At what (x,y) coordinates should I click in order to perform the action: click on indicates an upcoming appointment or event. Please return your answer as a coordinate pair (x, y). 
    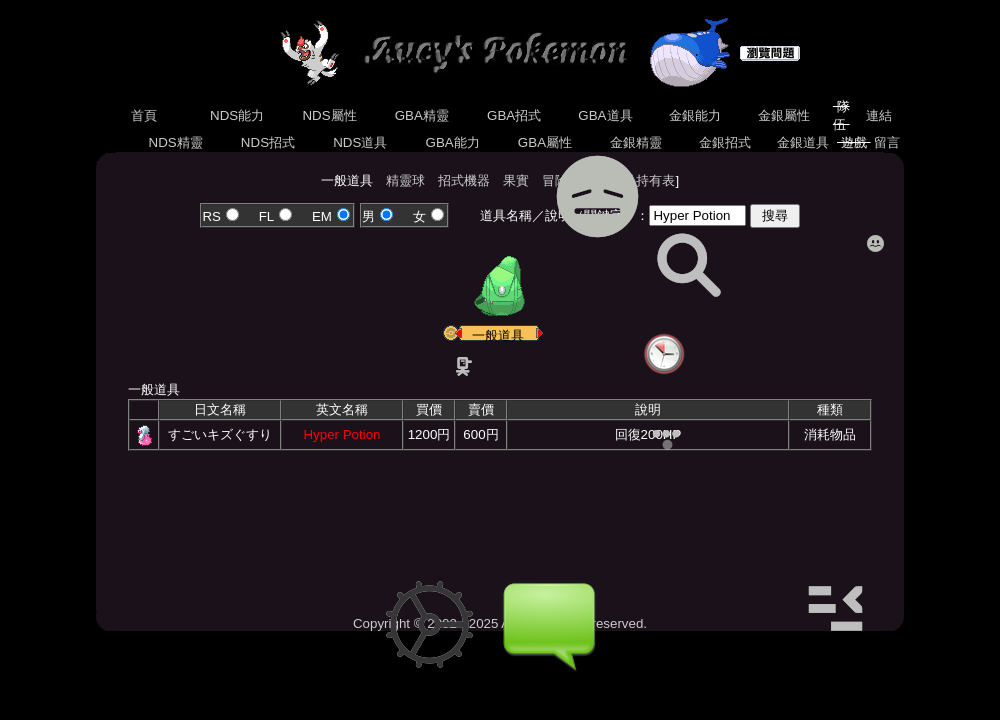
    Looking at the image, I should click on (665, 354).